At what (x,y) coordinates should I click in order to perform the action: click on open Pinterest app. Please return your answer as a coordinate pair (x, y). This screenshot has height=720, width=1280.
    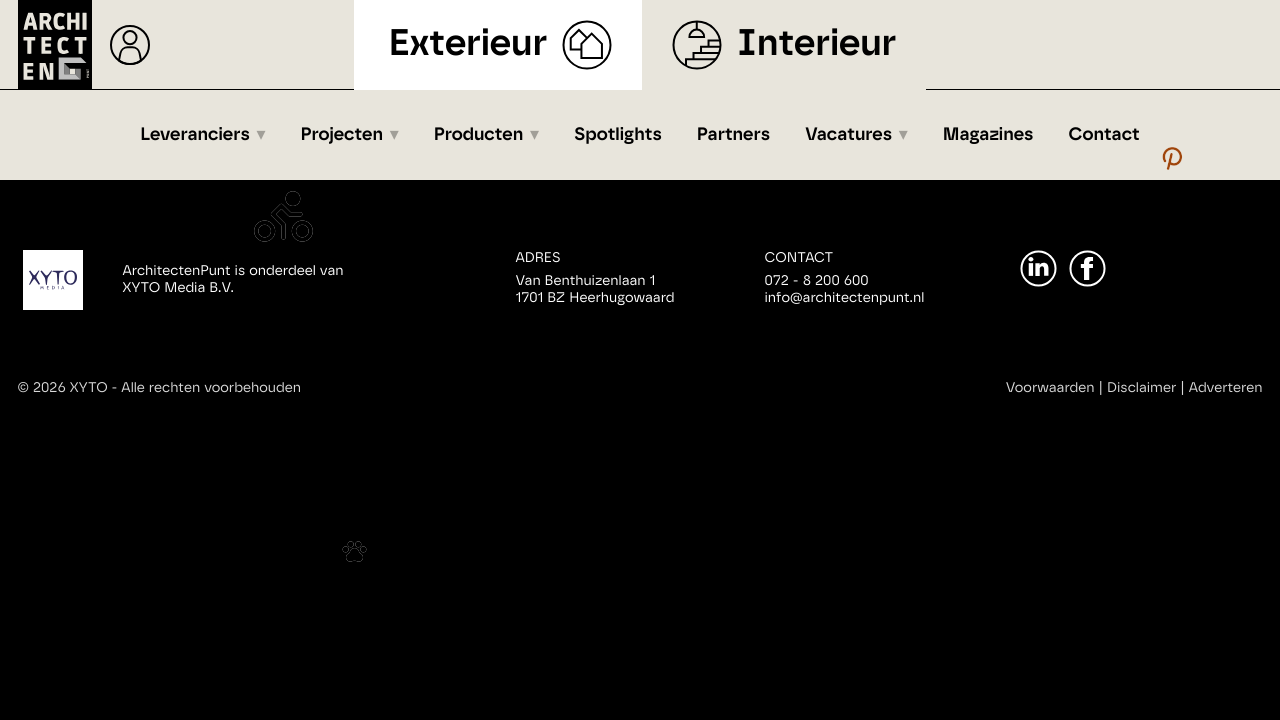
    Looking at the image, I should click on (1171, 158).